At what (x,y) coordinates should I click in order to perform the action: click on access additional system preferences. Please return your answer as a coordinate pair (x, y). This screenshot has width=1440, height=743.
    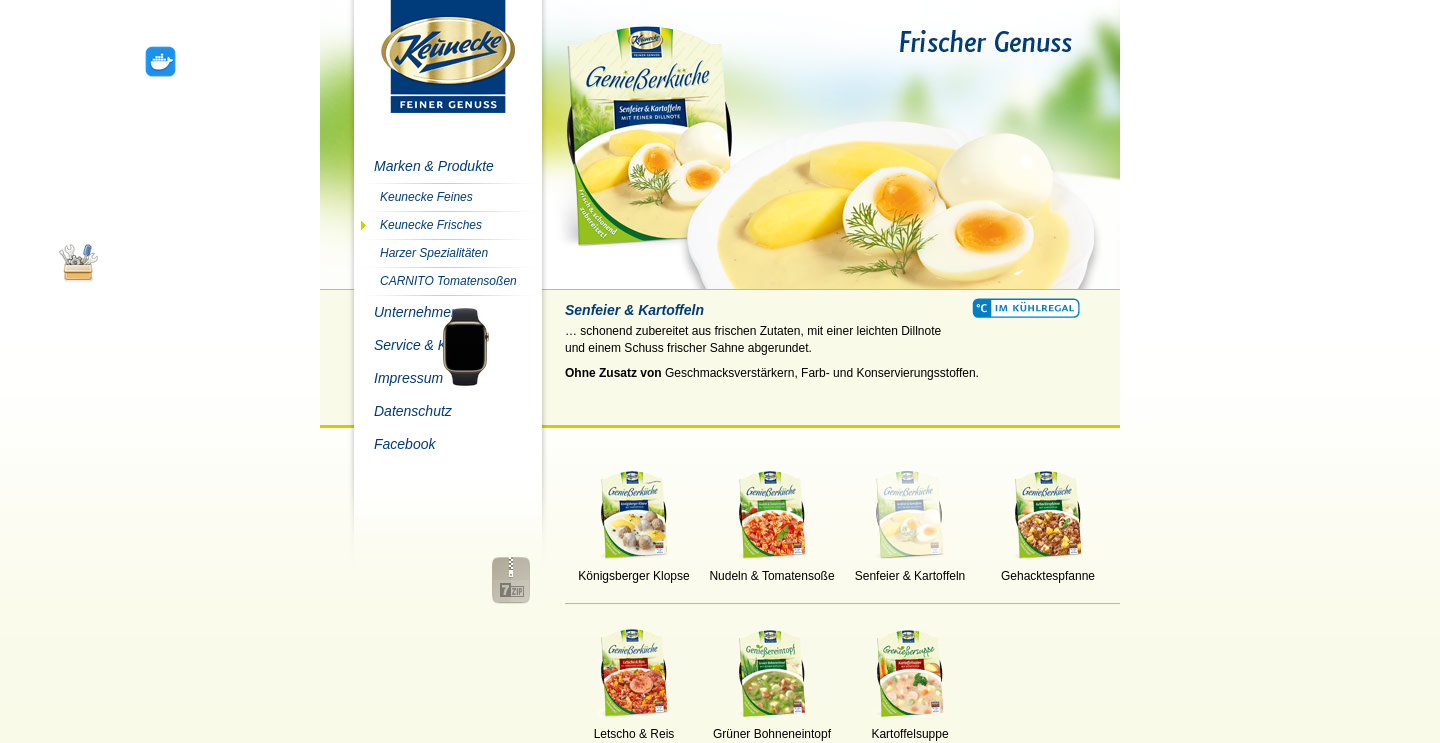
    Looking at the image, I should click on (78, 263).